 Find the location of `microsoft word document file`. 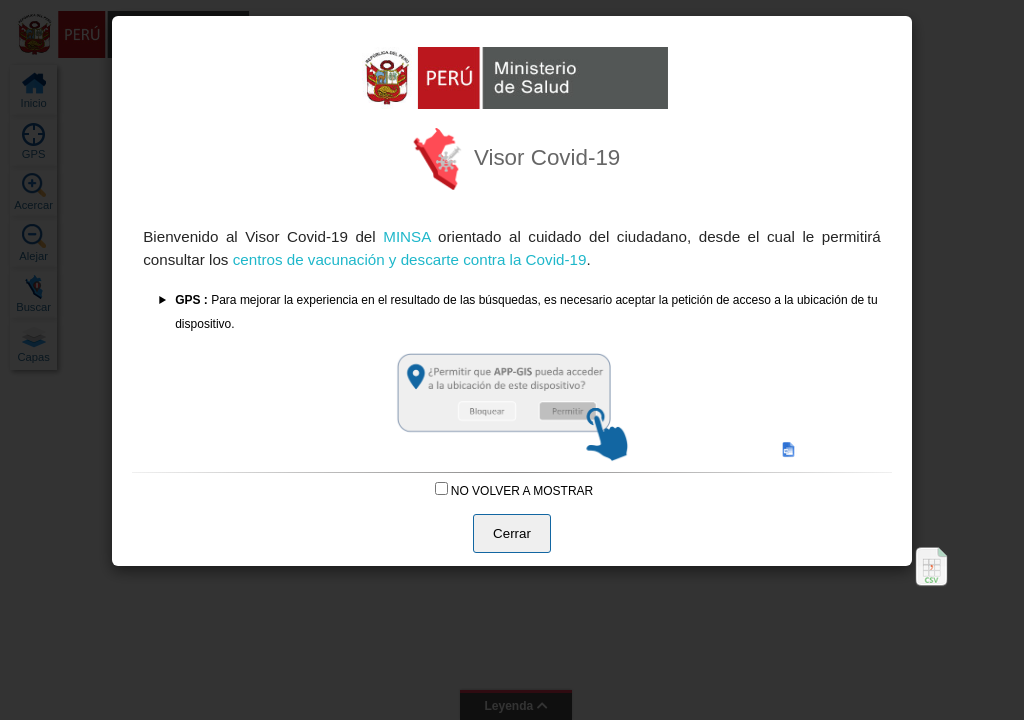

microsoft word document file is located at coordinates (788, 449).